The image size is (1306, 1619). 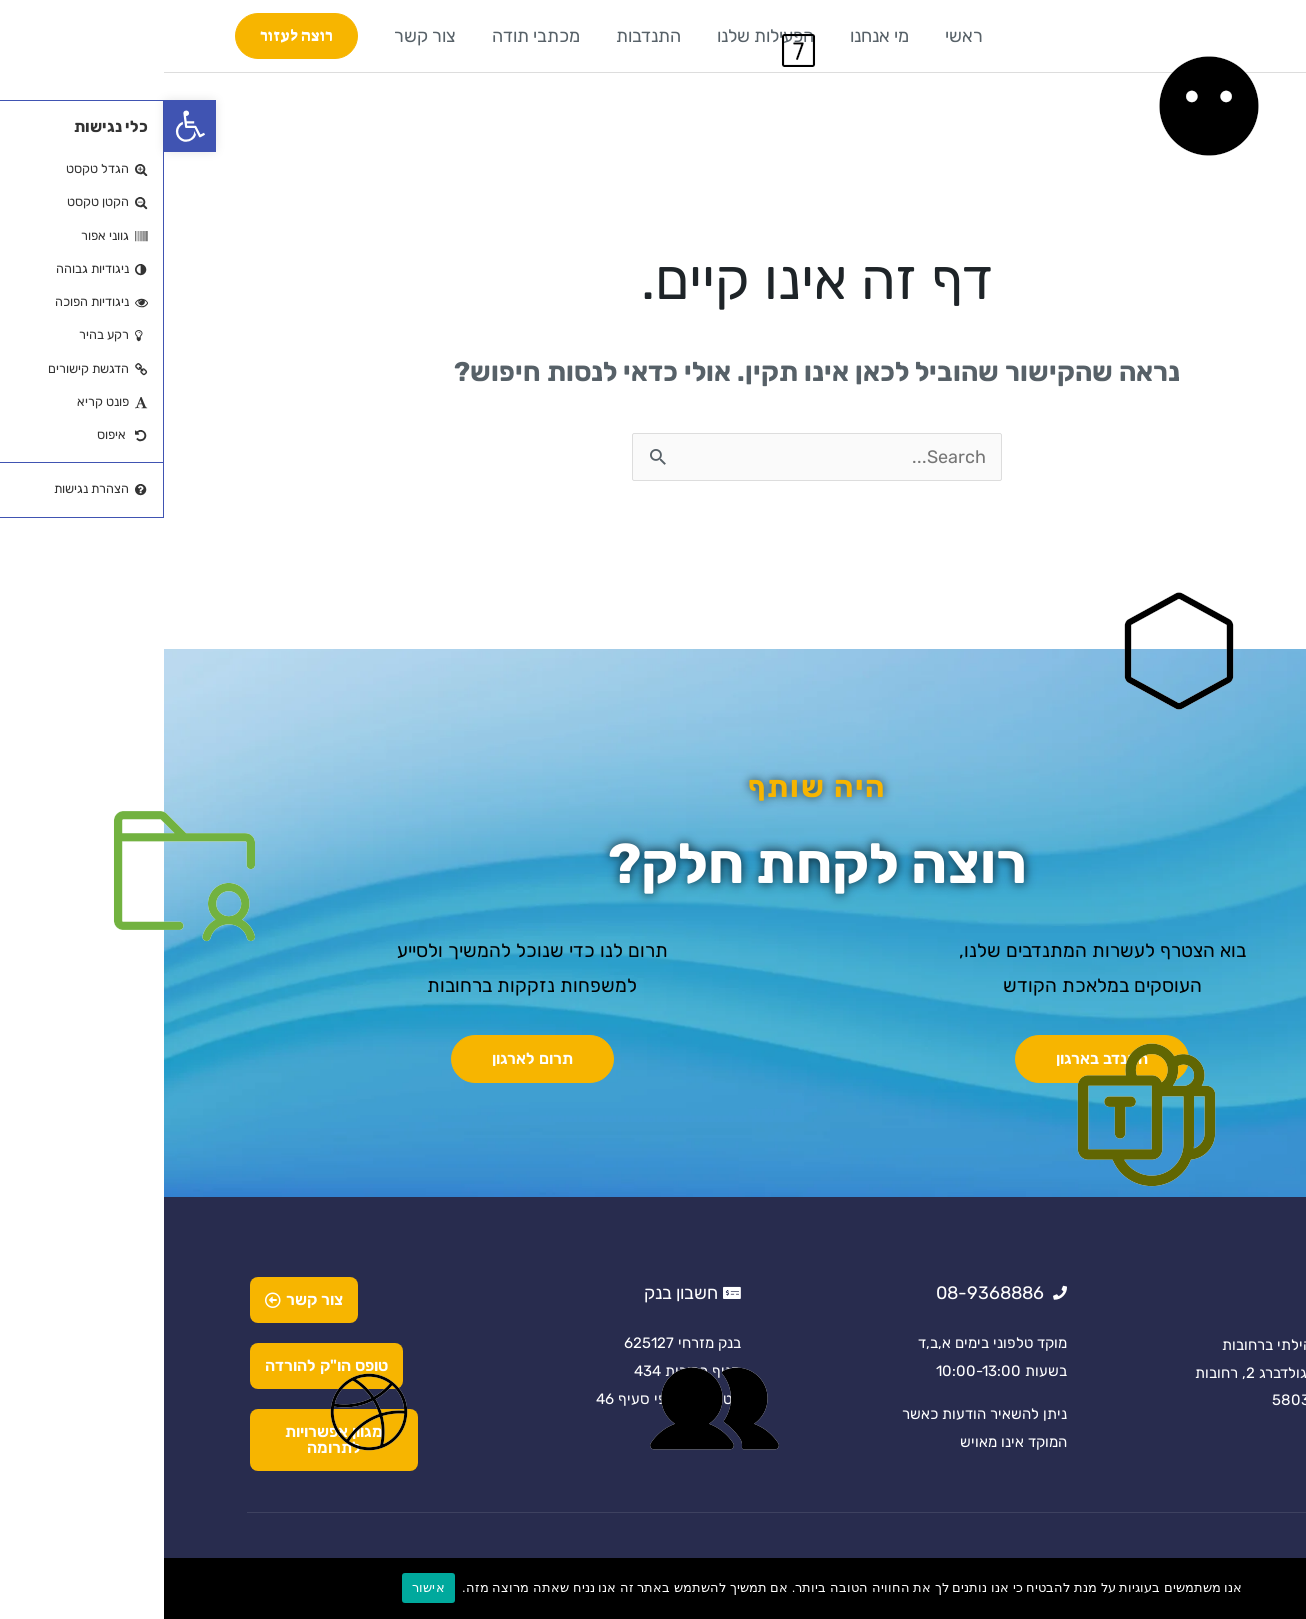 What do you see at coordinates (714, 1408) in the screenshot?
I see `view all users or contacts` at bounding box center [714, 1408].